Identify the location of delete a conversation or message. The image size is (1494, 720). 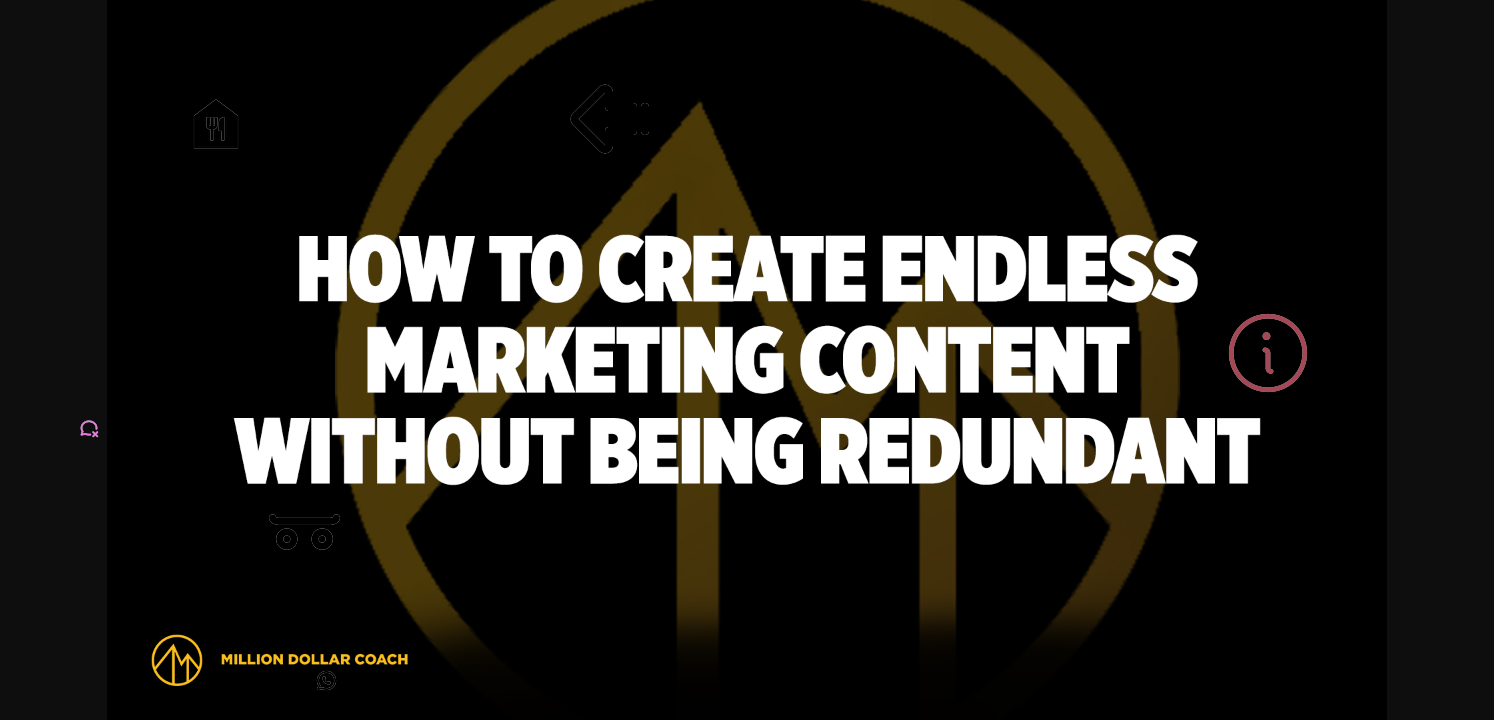
(89, 428).